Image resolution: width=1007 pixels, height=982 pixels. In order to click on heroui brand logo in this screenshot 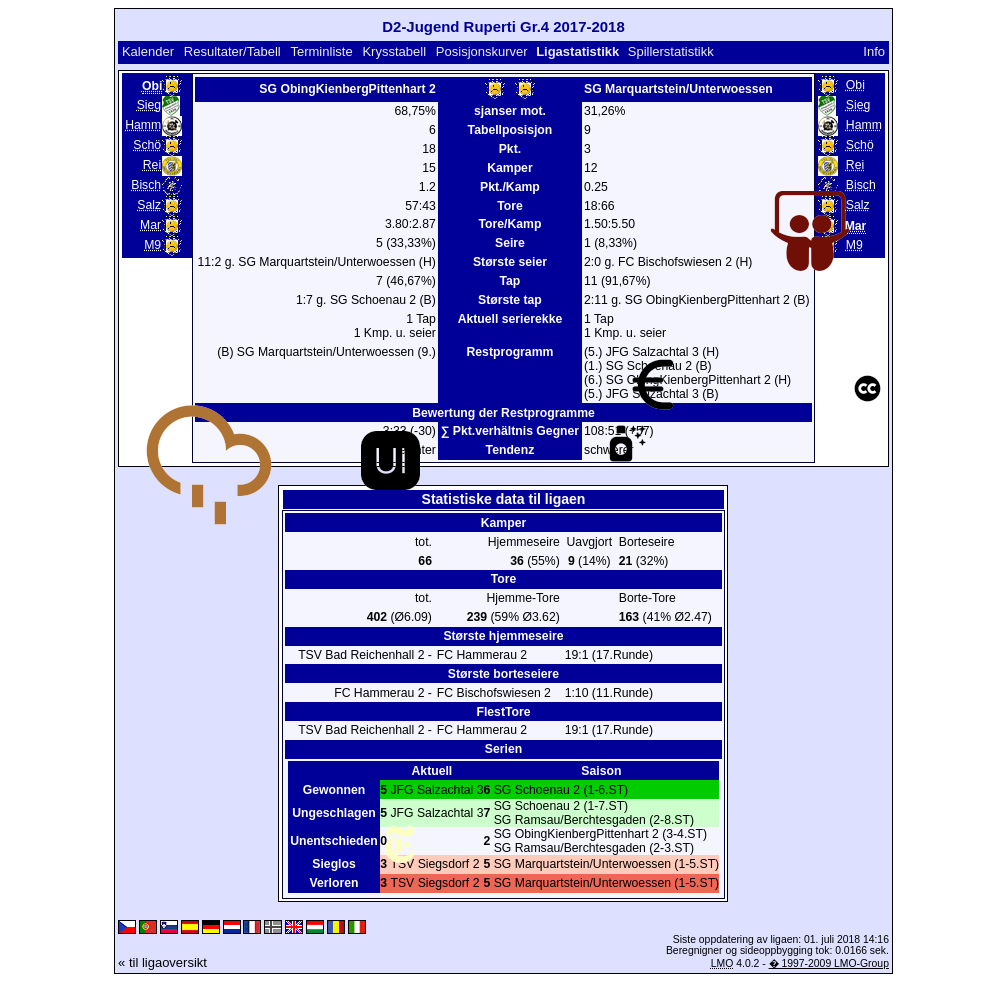, I will do `click(390, 460)`.